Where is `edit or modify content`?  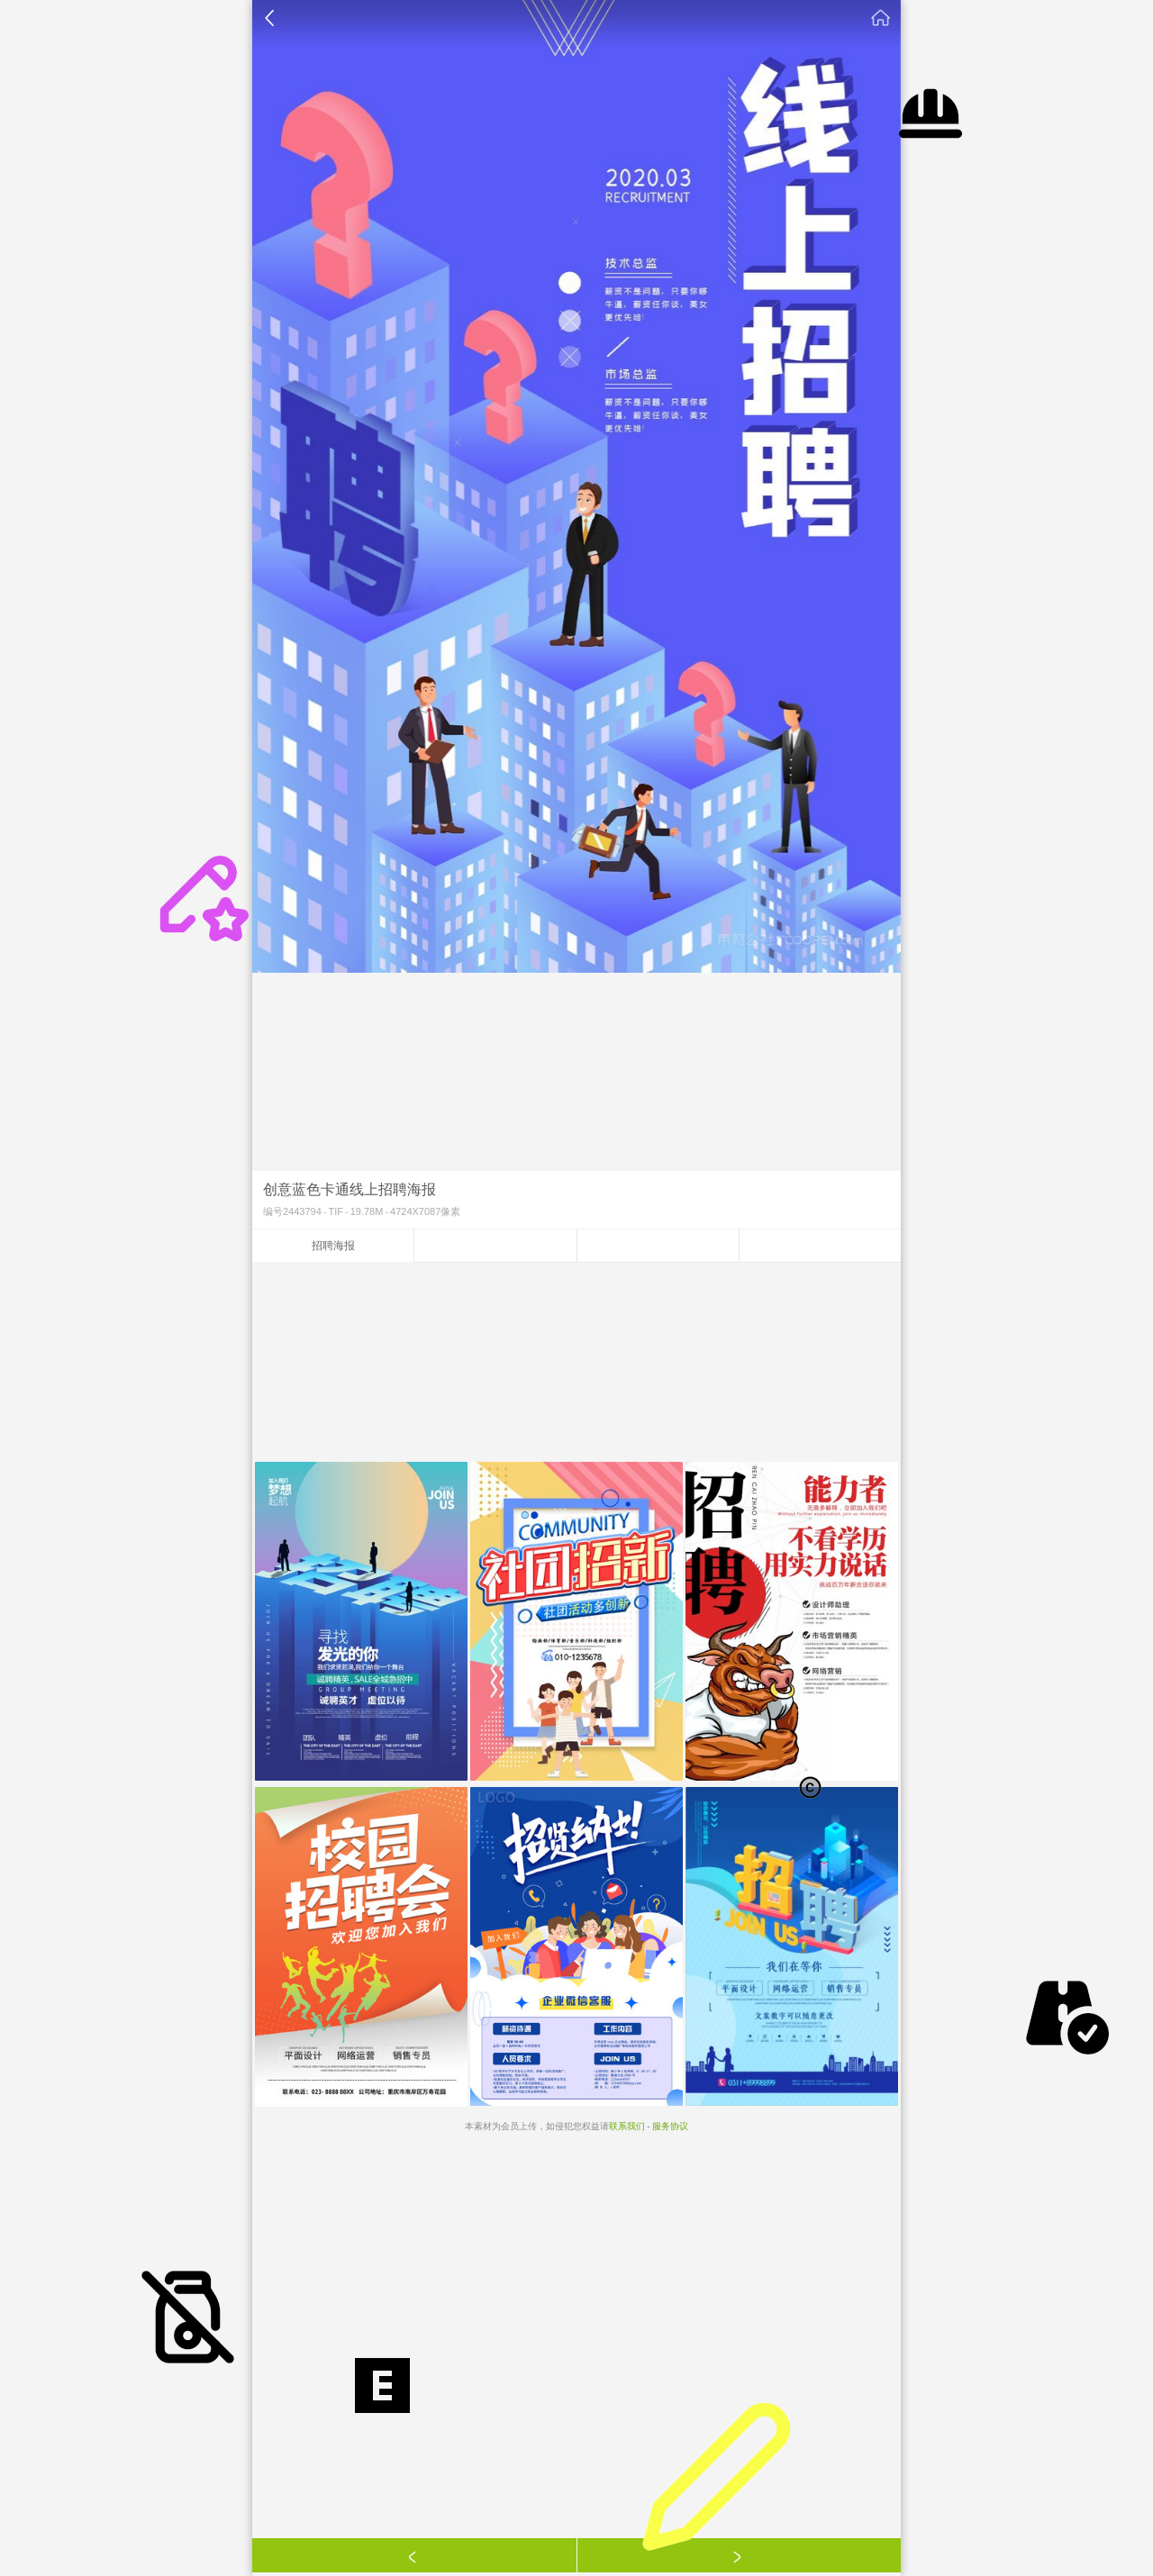 edit or modify content is located at coordinates (717, 2476).